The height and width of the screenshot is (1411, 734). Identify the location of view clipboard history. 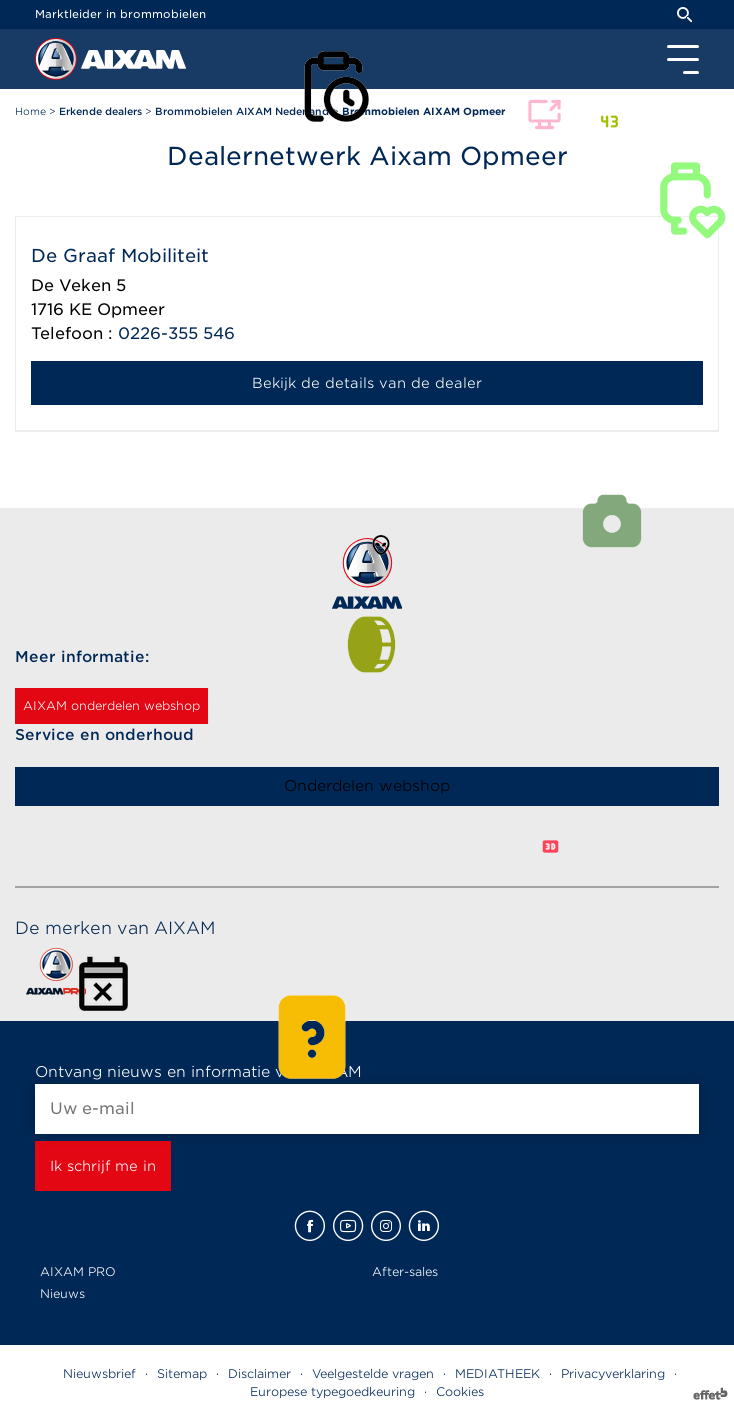
(333, 86).